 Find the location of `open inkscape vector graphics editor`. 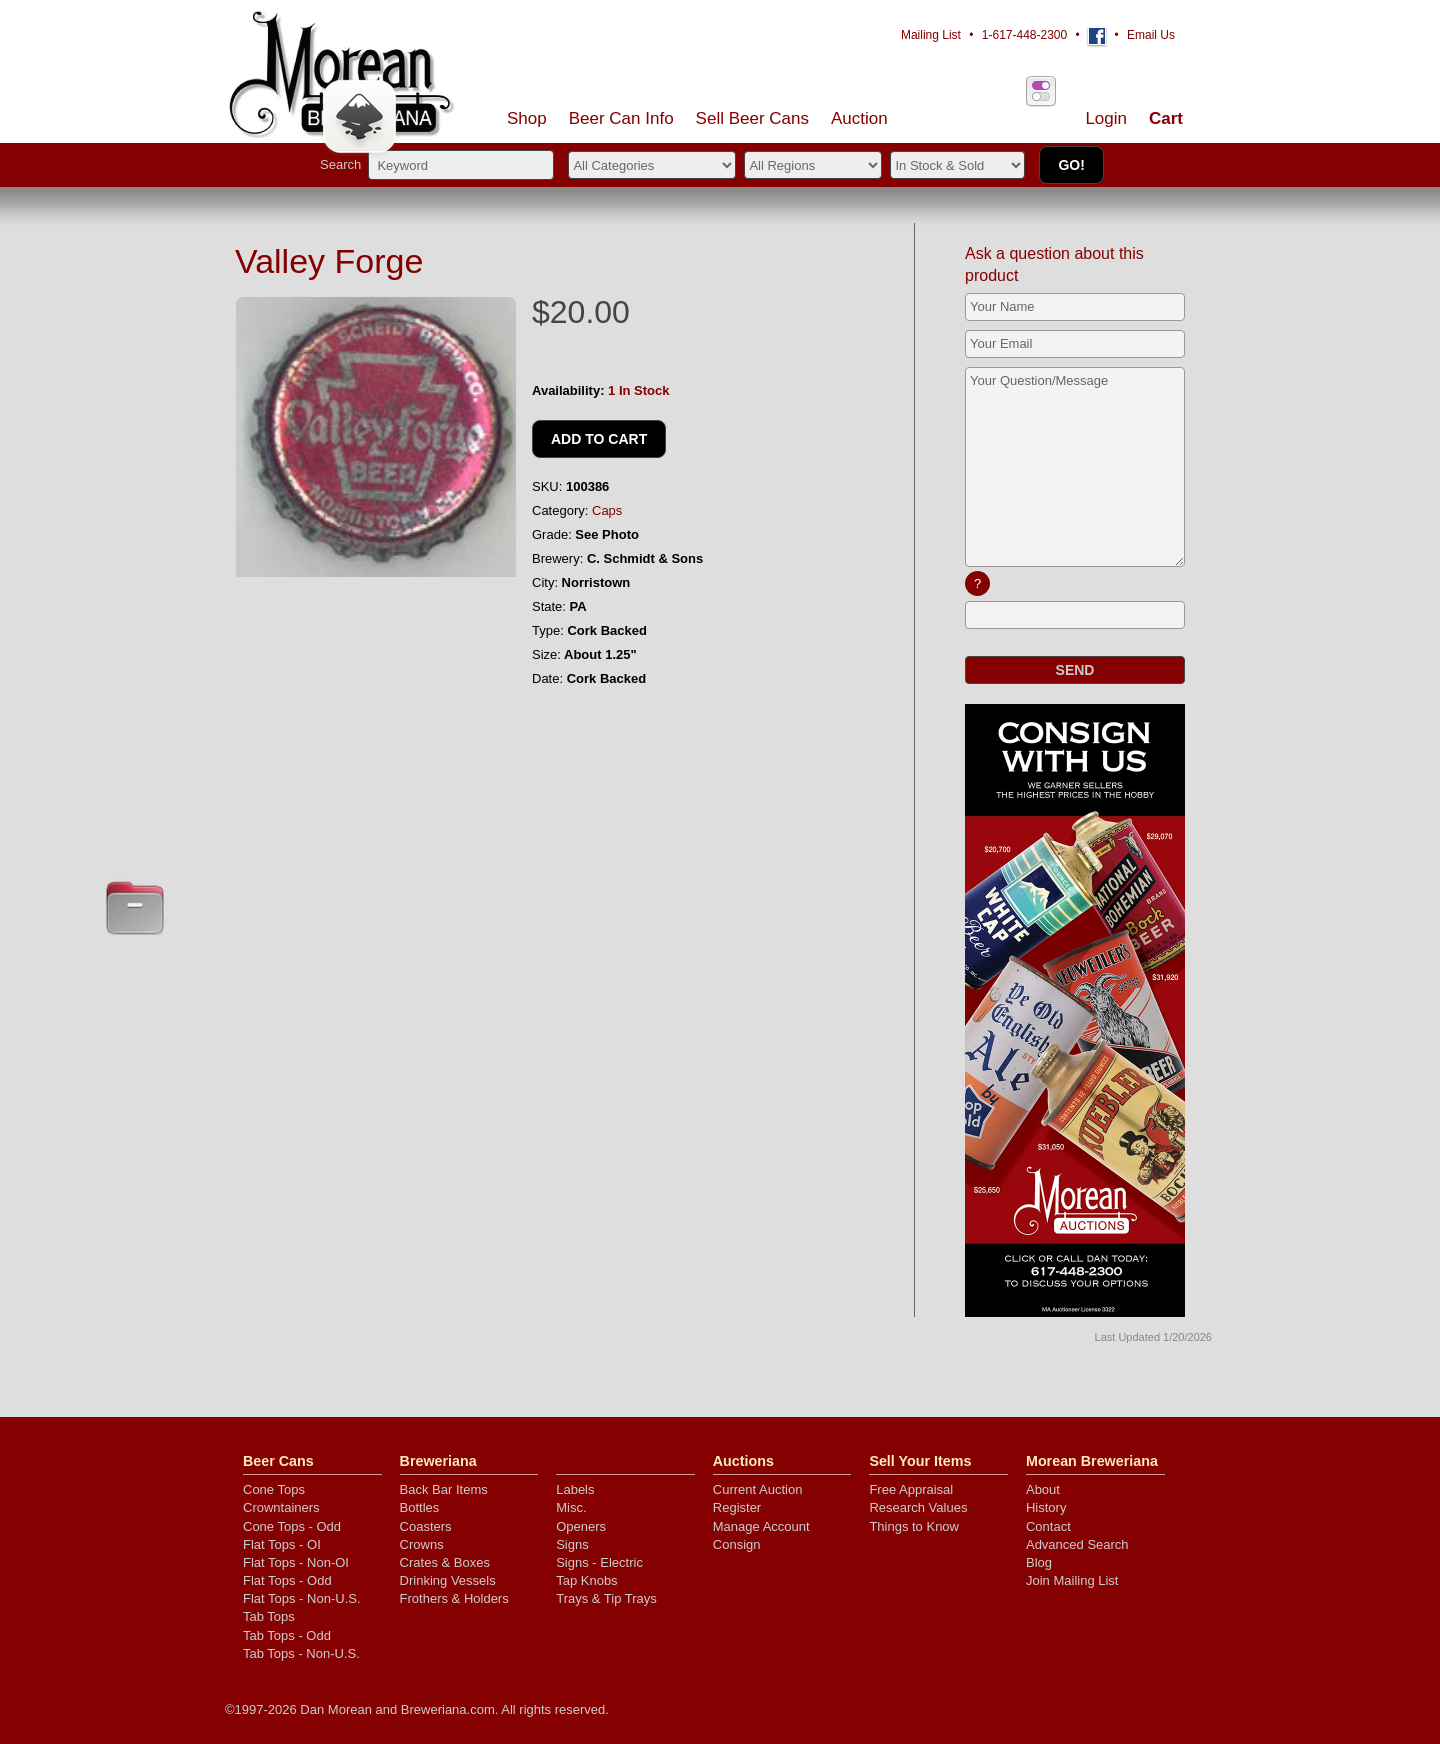

open inkscape vector graphics editor is located at coordinates (359, 116).